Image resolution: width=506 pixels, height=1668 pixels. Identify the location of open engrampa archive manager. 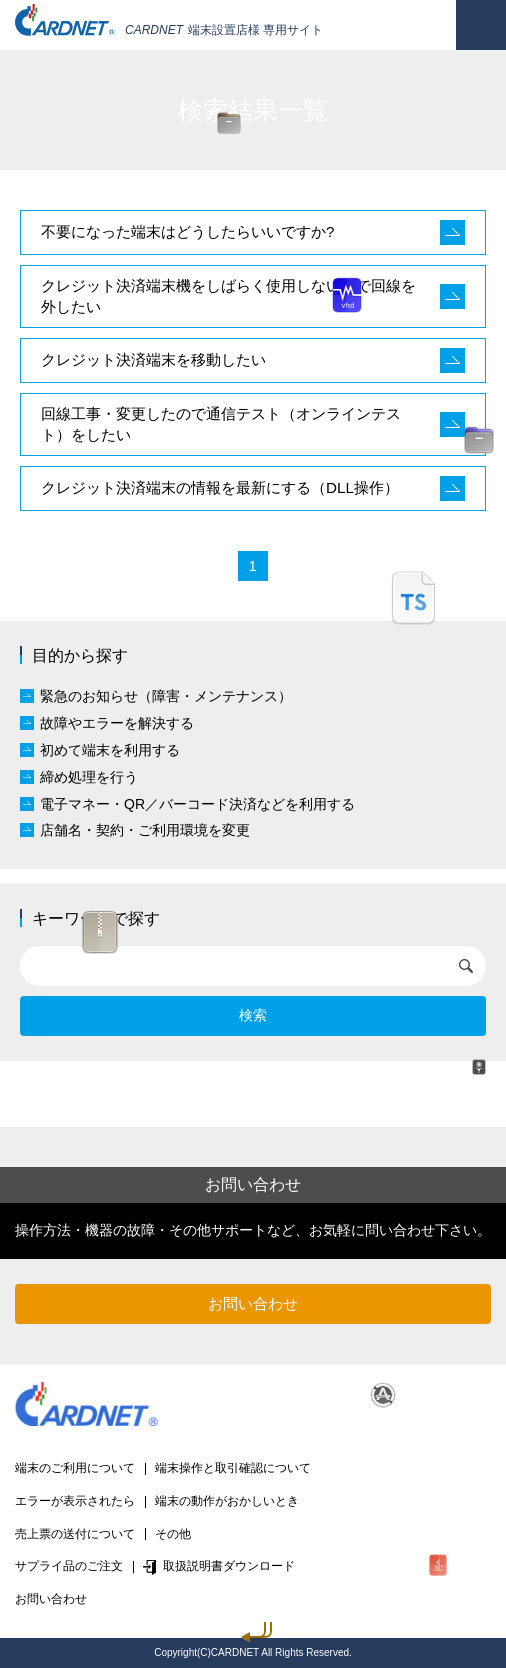
(100, 932).